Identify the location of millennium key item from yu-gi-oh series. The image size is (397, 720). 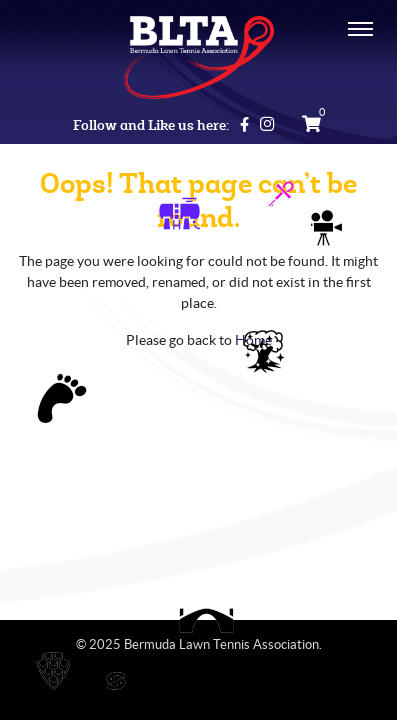
(281, 194).